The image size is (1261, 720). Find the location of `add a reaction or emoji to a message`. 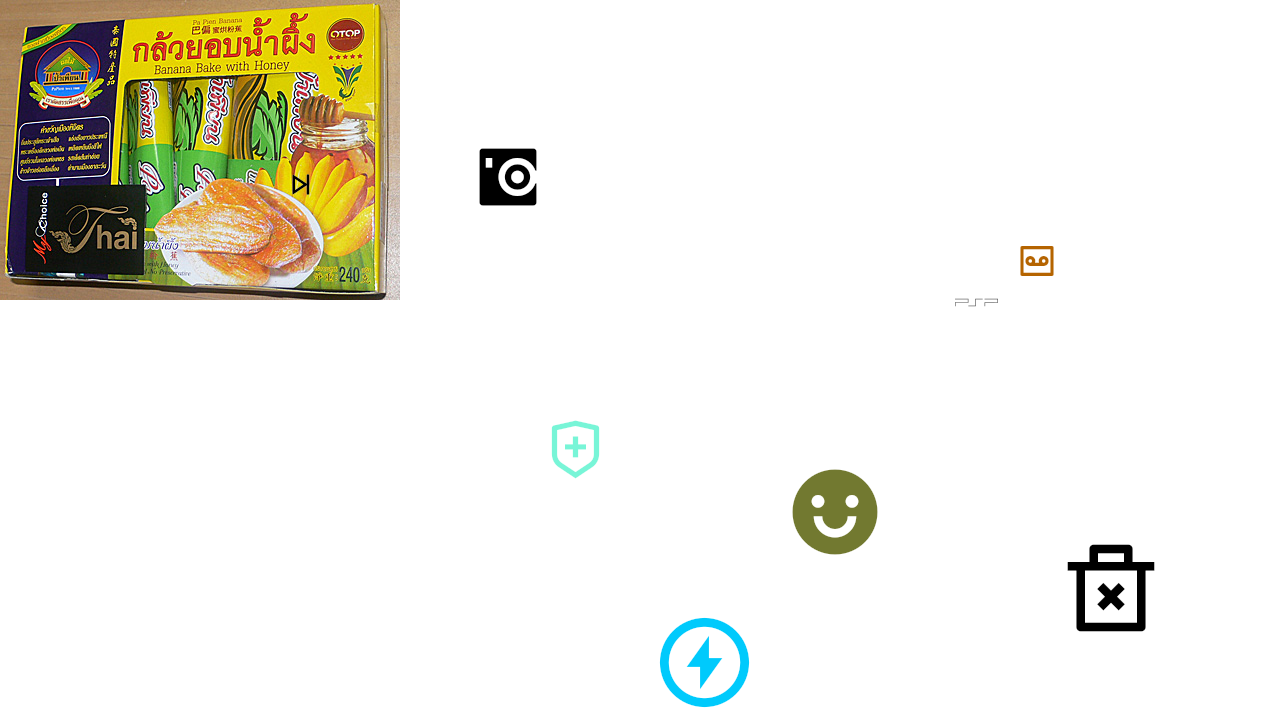

add a reaction or emoji to a message is located at coordinates (835, 512).